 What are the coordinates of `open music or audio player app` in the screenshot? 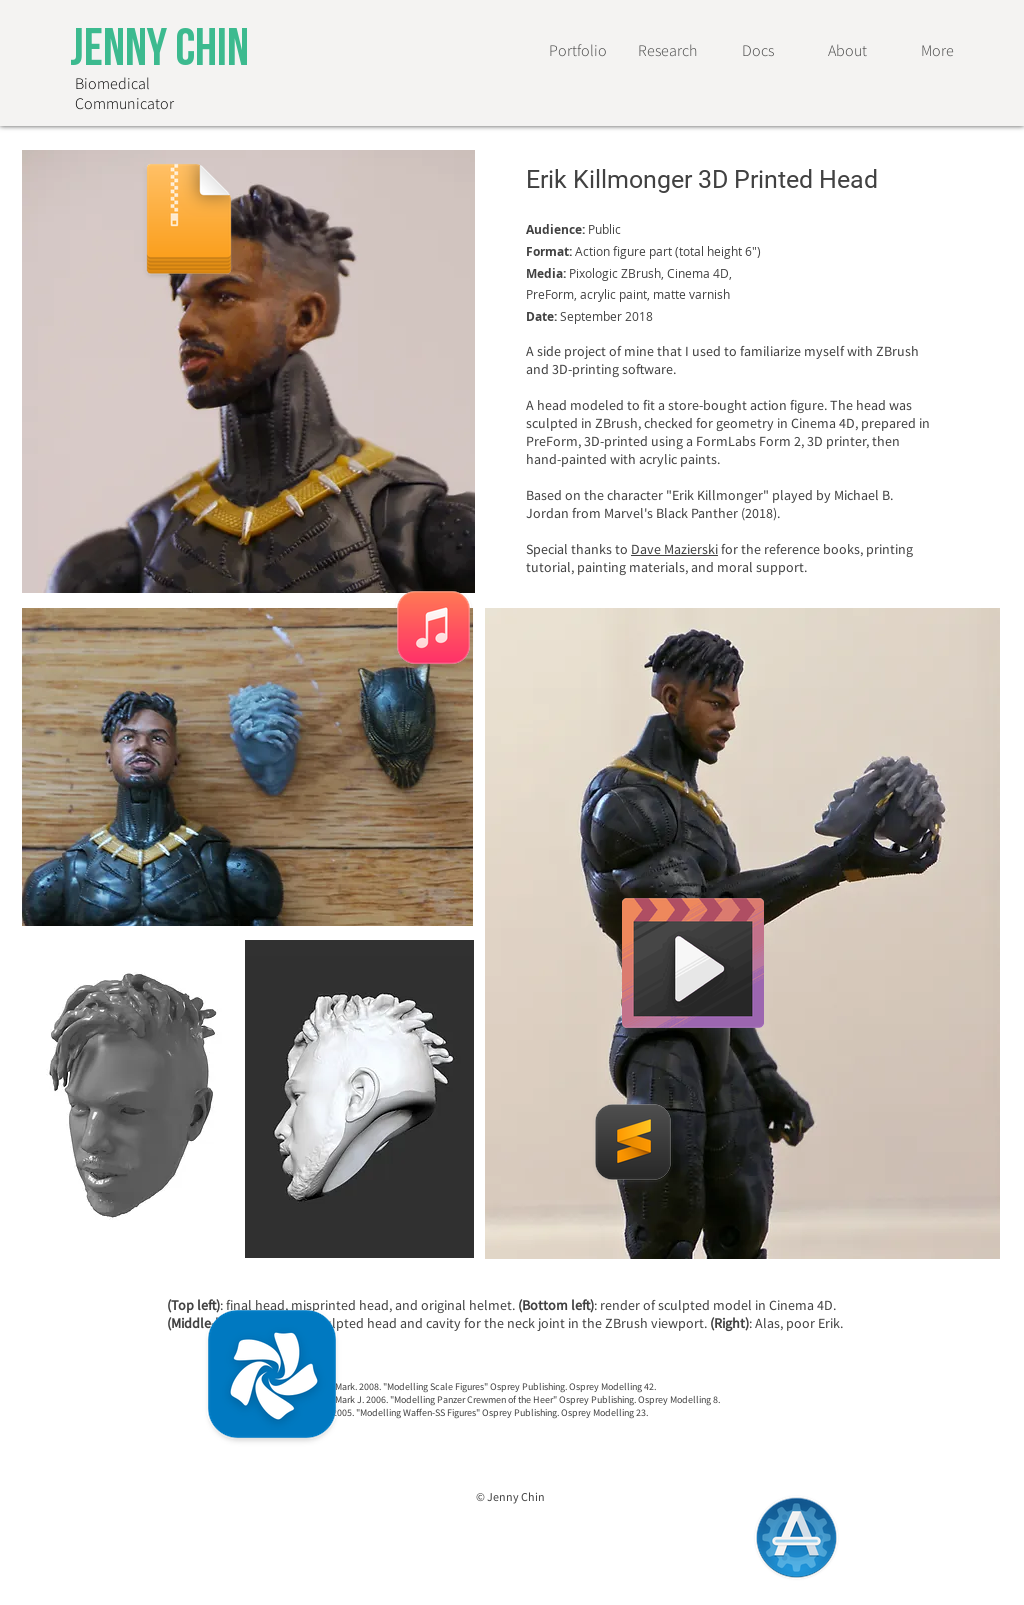 It's located at (433, 627).